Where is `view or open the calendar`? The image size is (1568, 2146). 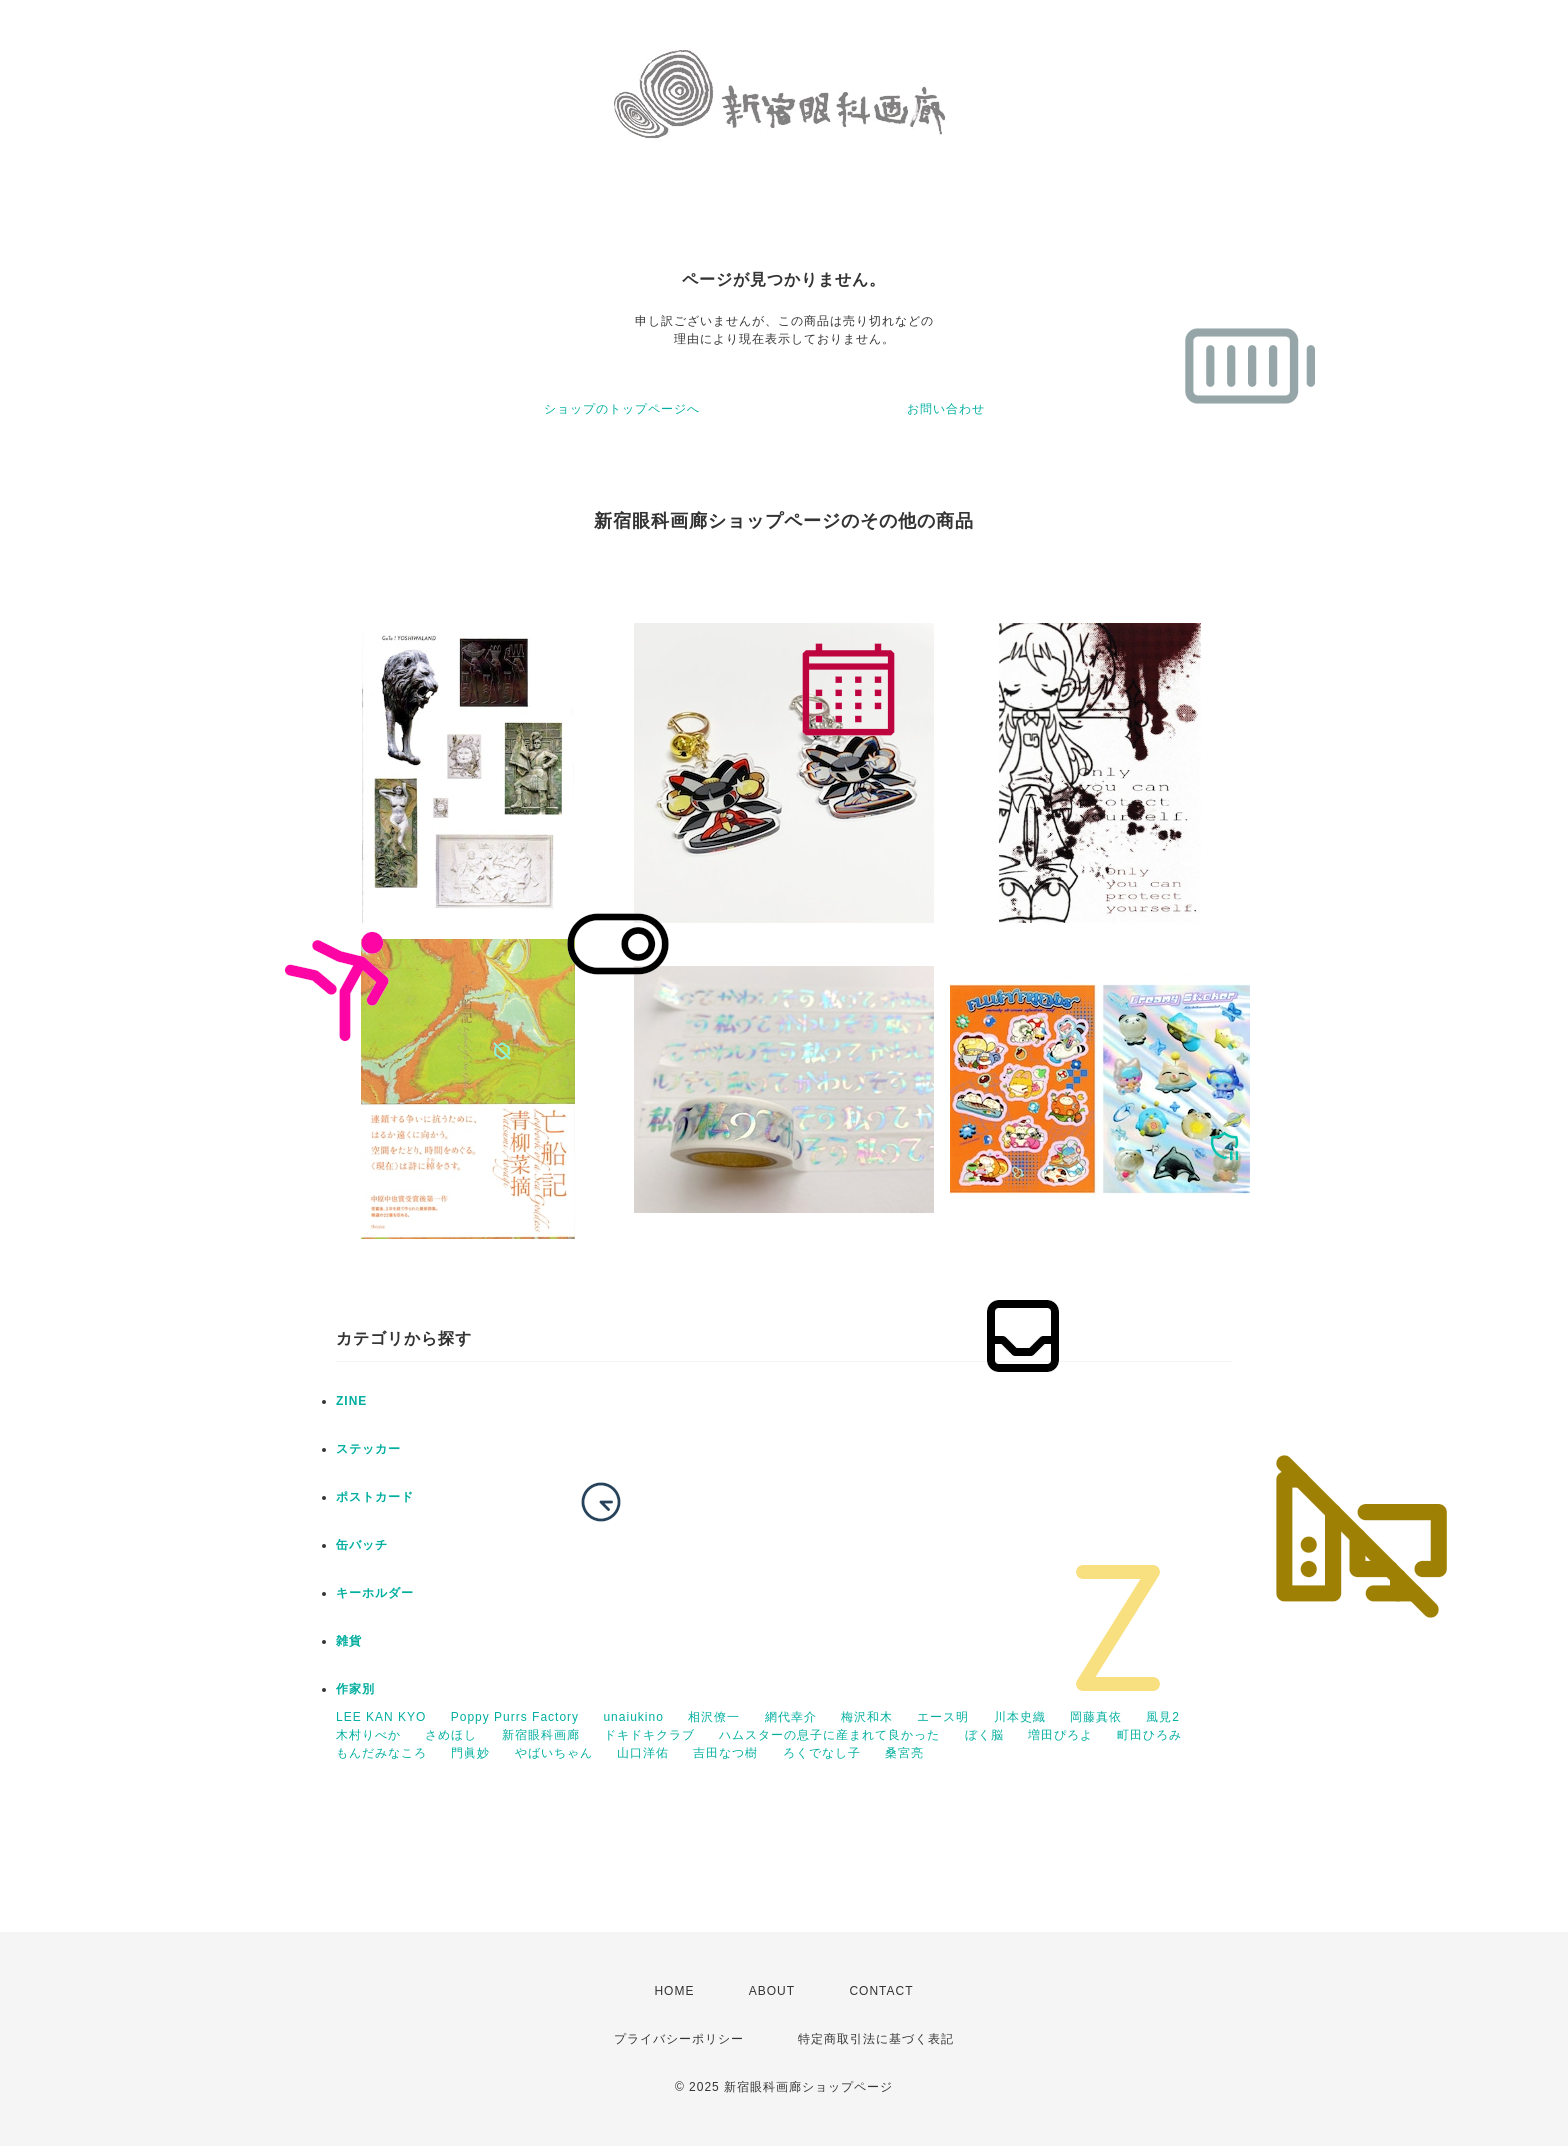
view or open the calendar is located at coordinates (848, 689).